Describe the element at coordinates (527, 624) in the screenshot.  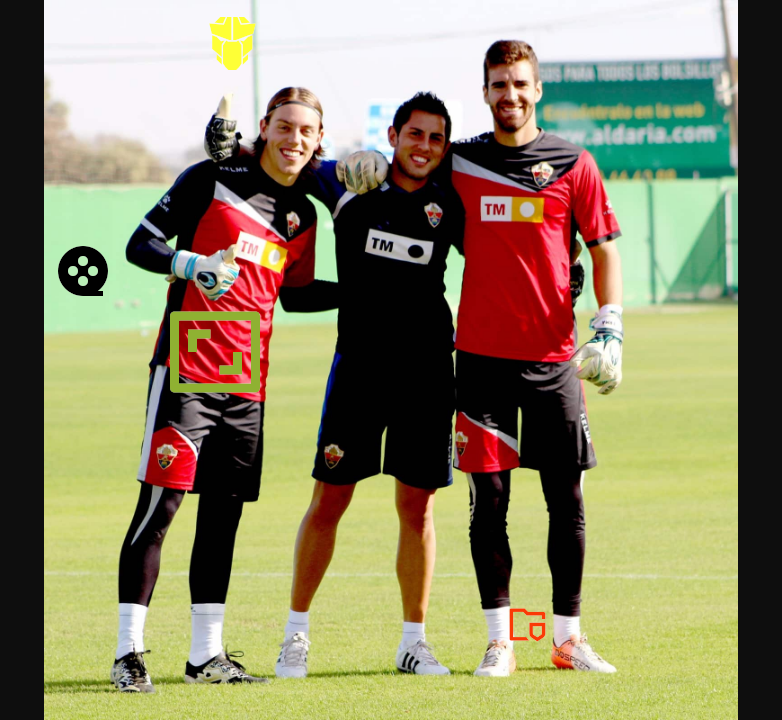
I see `access protected or secure files` at that location.